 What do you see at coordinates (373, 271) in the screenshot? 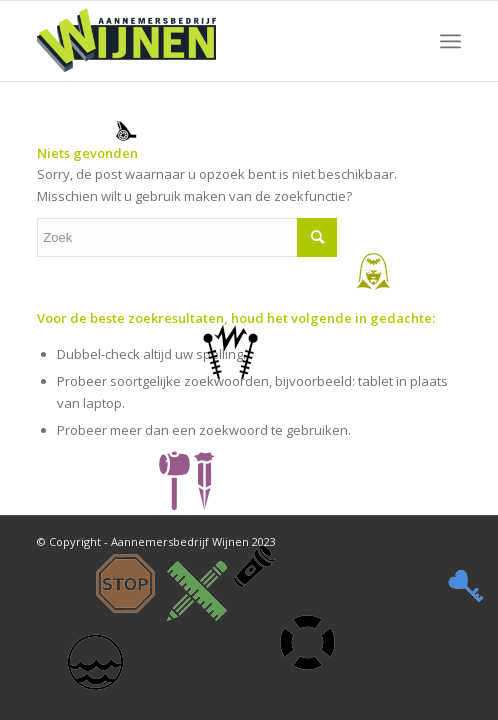
I see `select female vampire character` at bounding box center [373, 271].